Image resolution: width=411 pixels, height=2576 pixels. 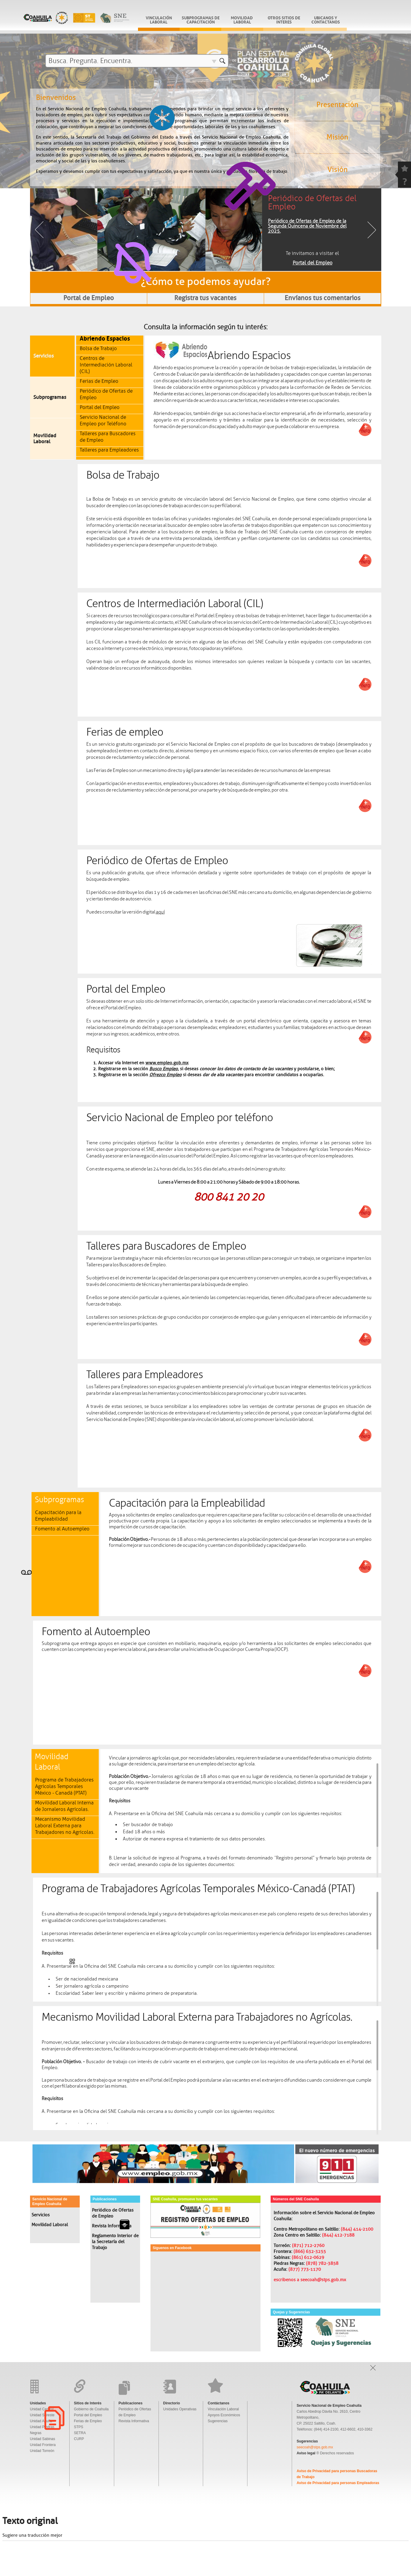 What do you see at coordinates (72, 1961) in the screenshot?
I see `scan or display a QR code` at bounding box center [72, 1961].